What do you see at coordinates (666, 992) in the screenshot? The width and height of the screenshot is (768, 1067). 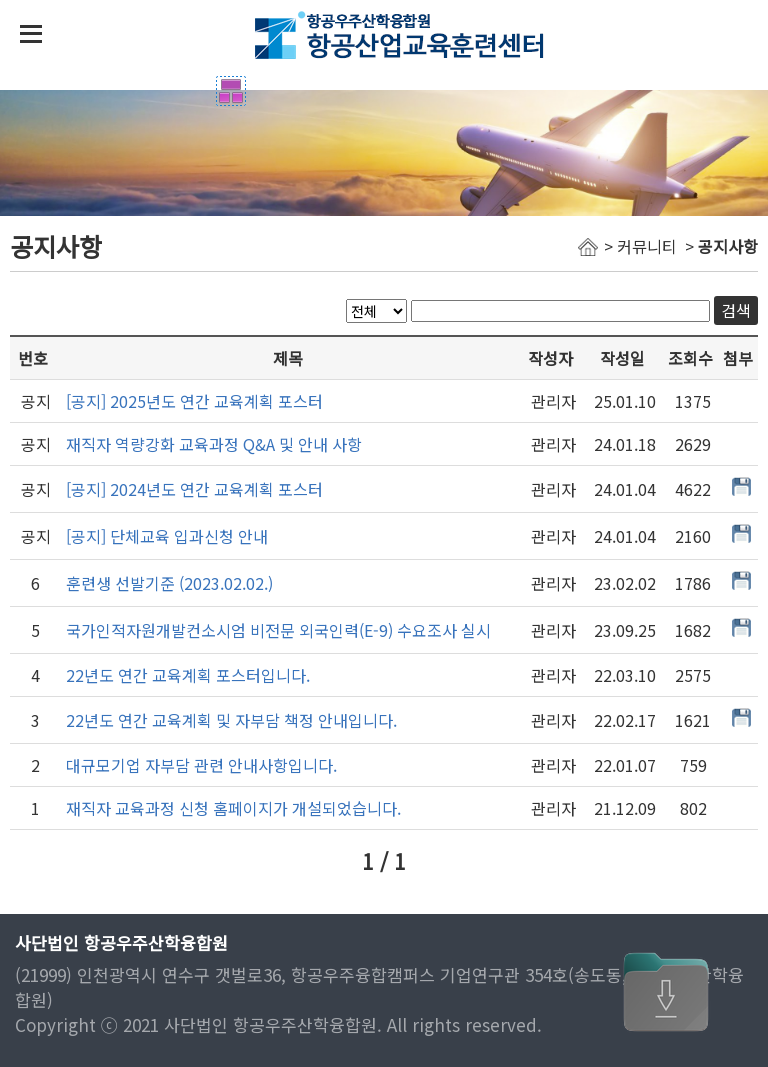 I see `open your downloads folder` at bounding box center [666, 992].